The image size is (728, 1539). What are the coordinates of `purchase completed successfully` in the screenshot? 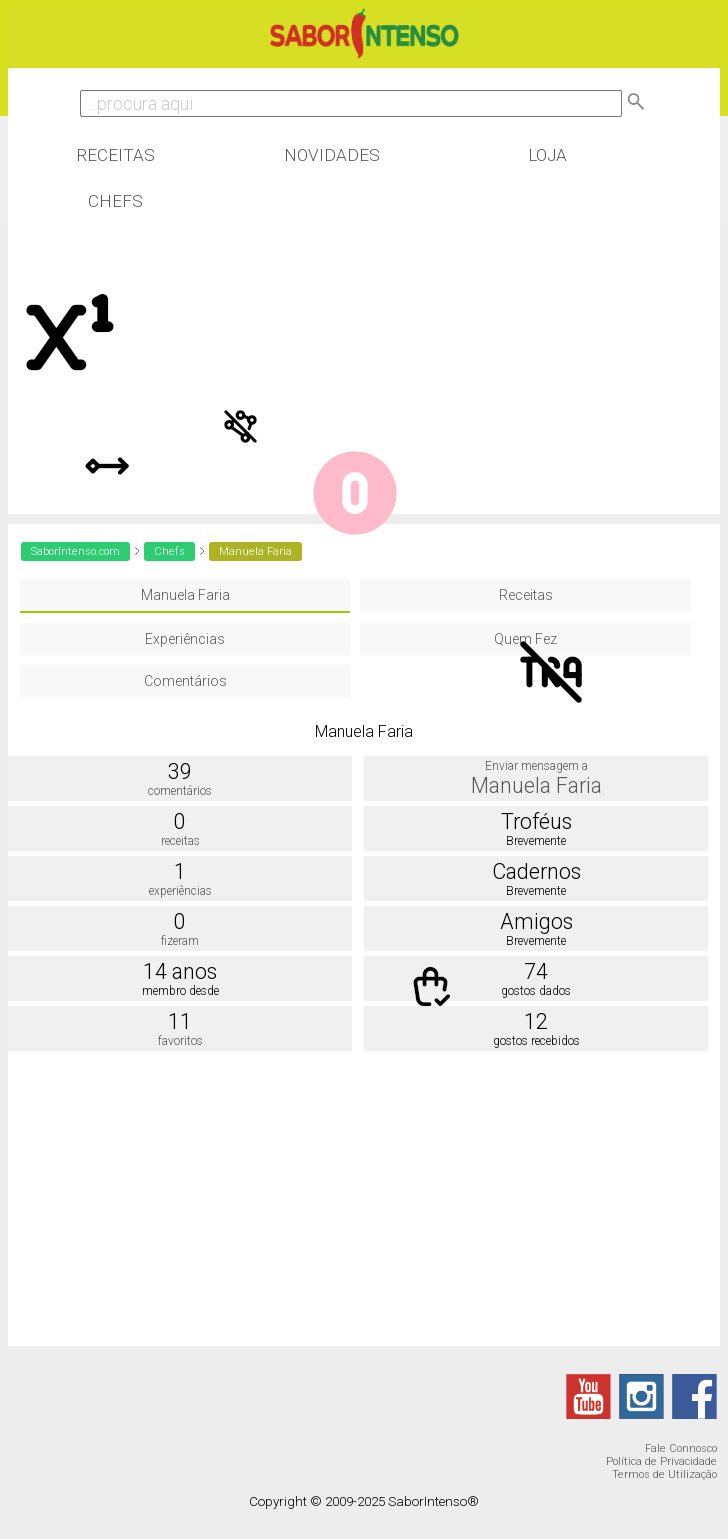 It's located at (430, 986).